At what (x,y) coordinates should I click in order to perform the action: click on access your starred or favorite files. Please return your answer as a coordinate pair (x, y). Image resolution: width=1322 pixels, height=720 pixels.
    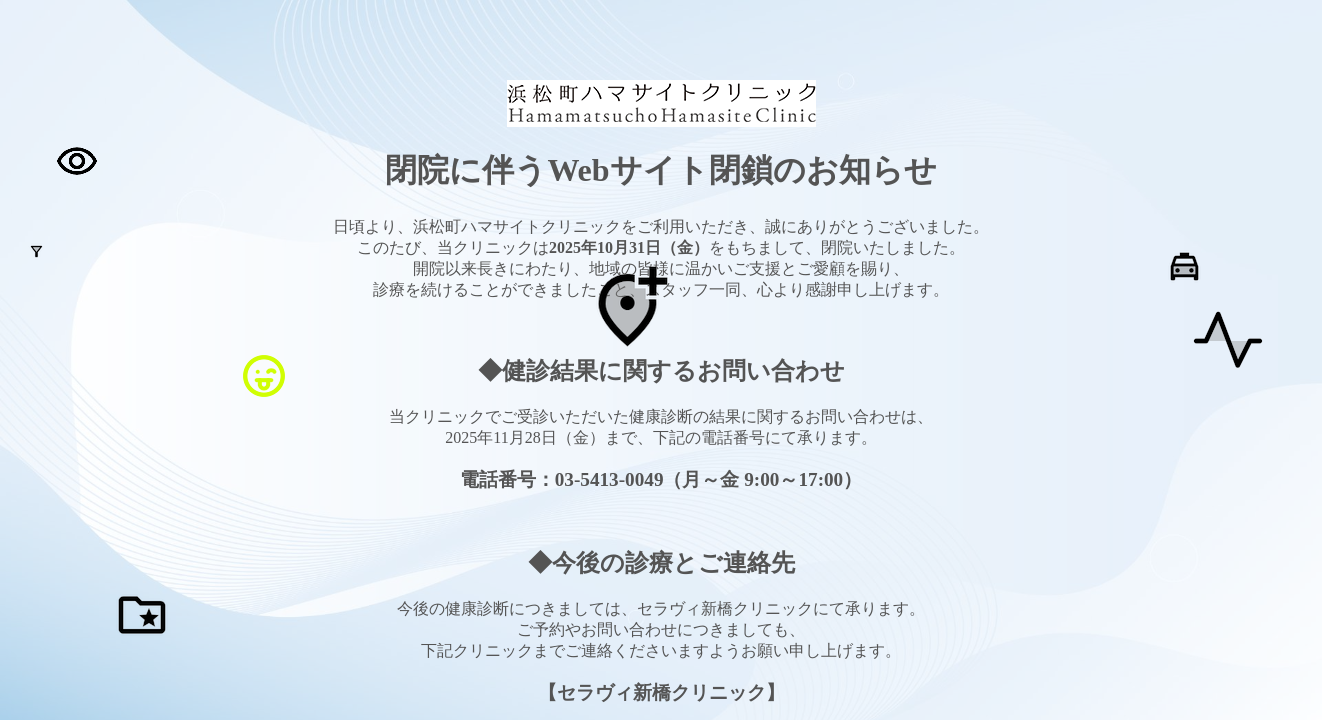
    Looking at the image, I should click on (142, 615).